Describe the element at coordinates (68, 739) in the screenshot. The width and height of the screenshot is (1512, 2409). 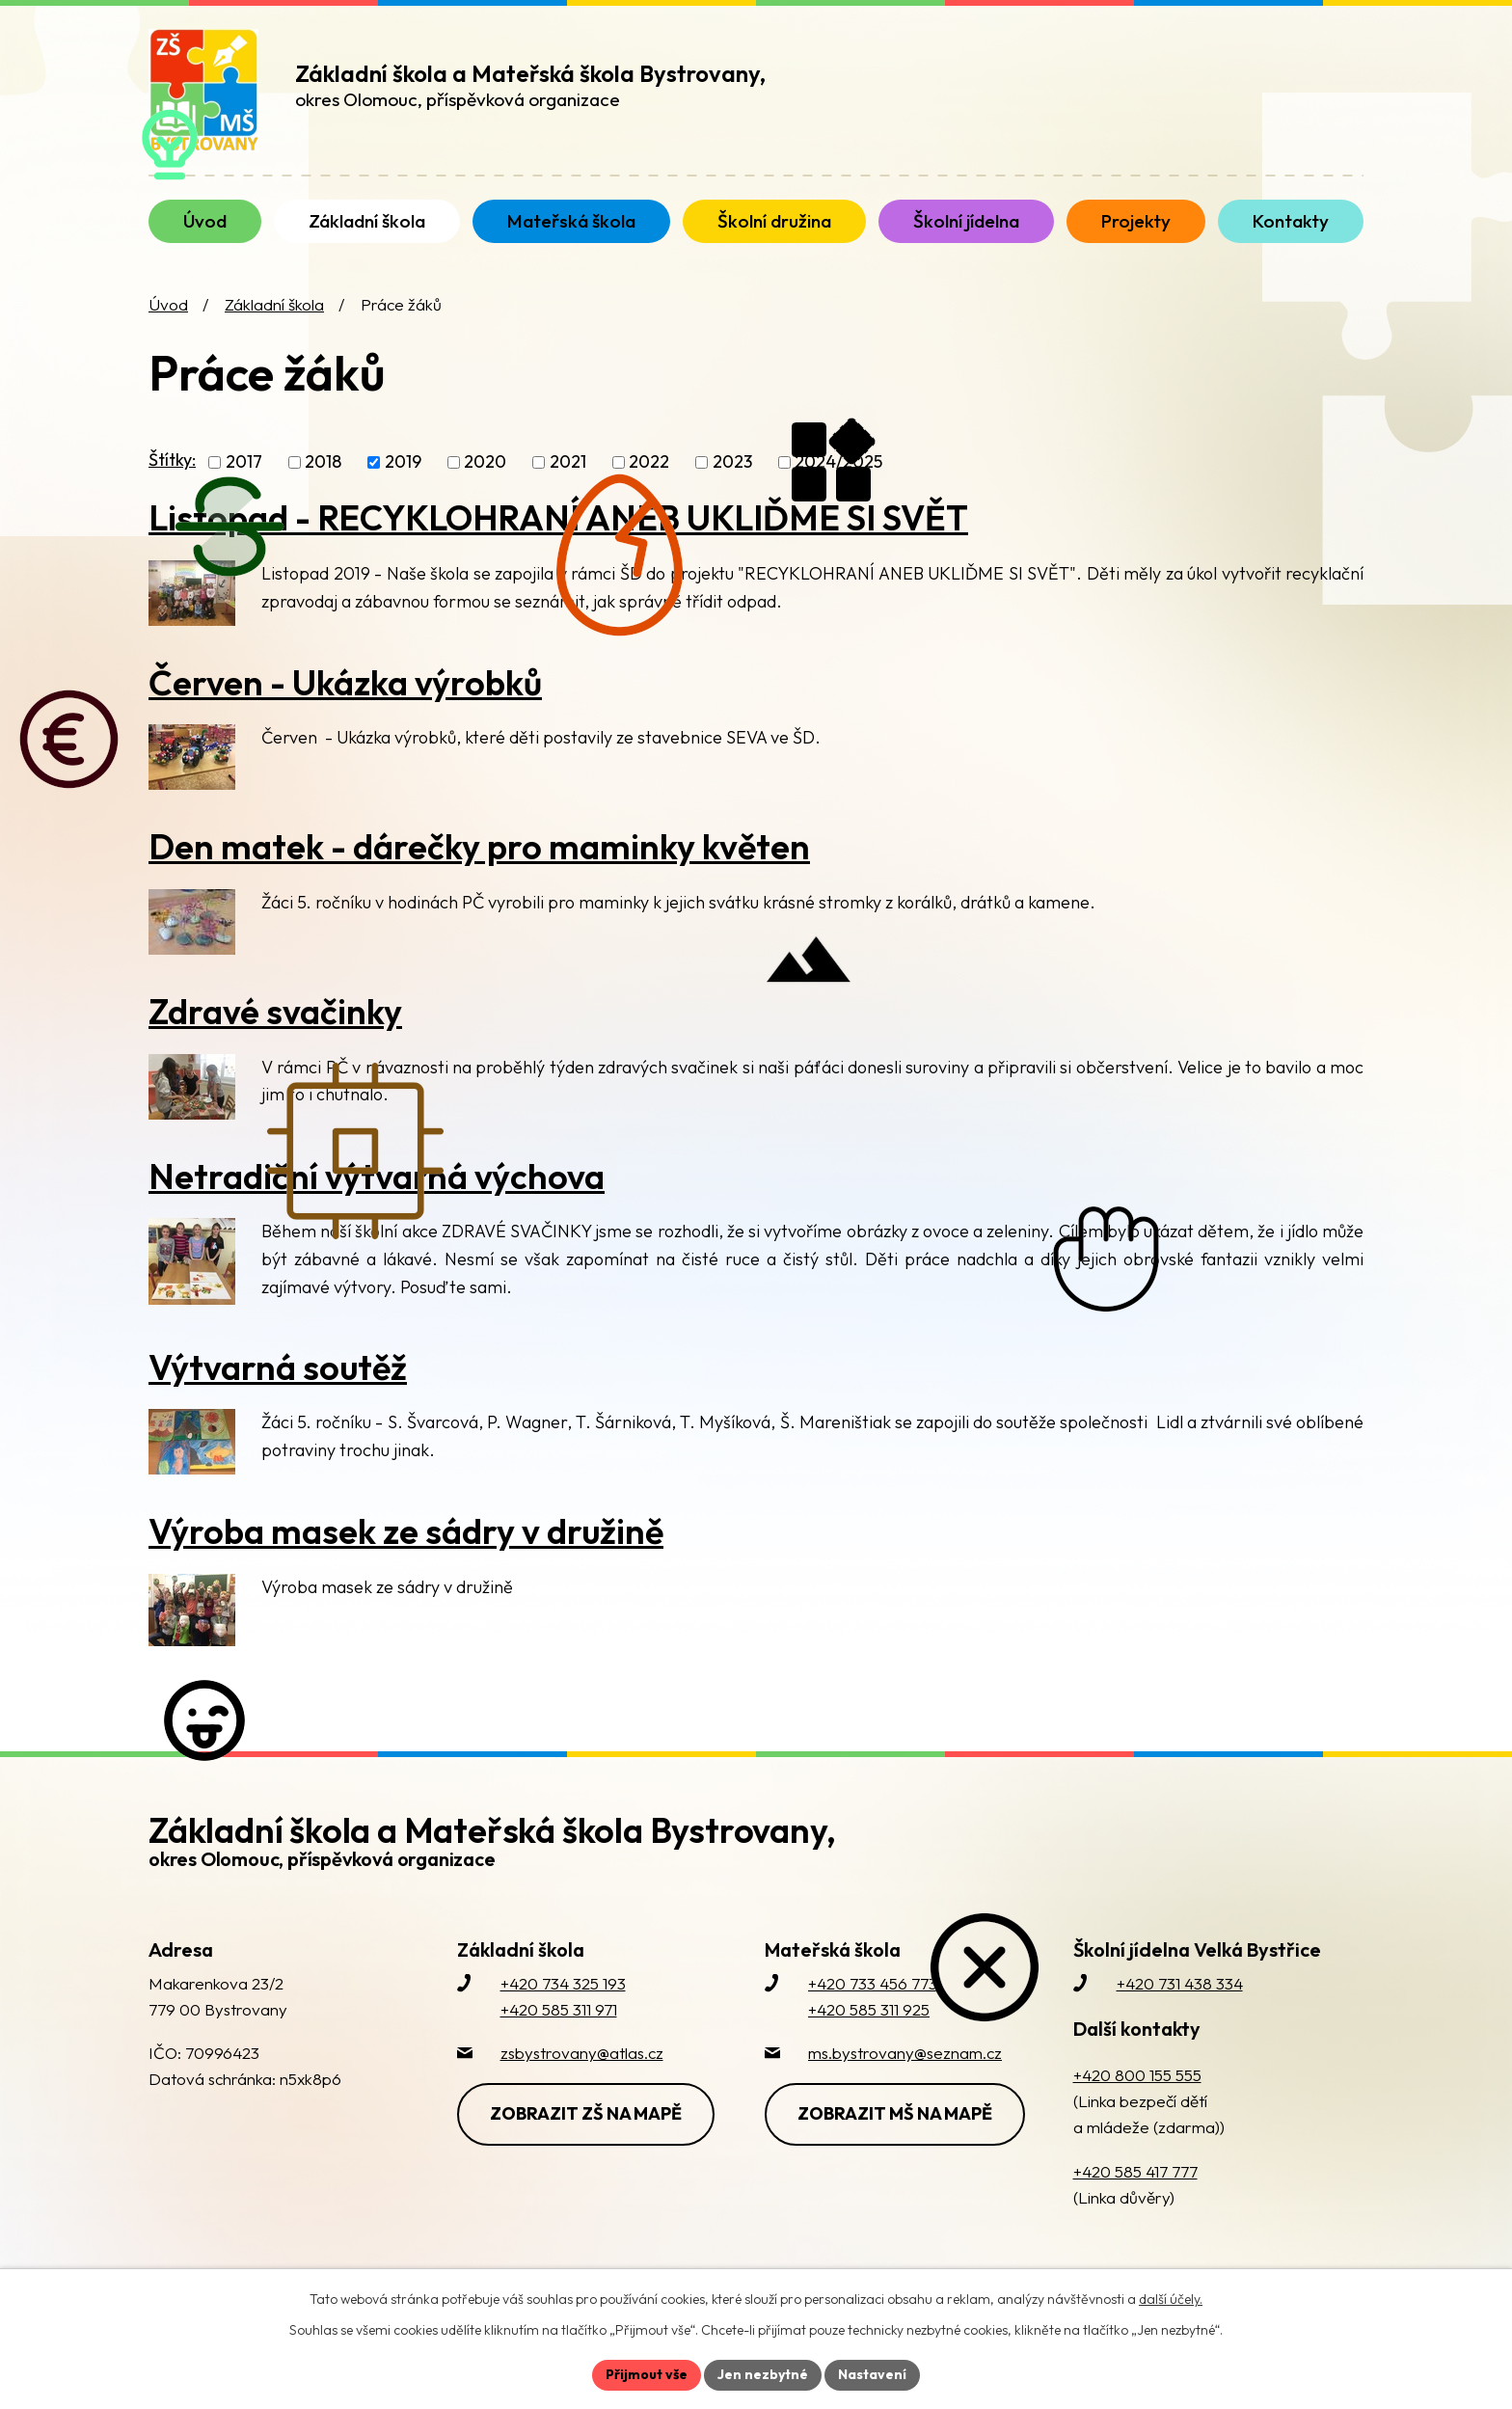
I see `view price in euros` at that location.